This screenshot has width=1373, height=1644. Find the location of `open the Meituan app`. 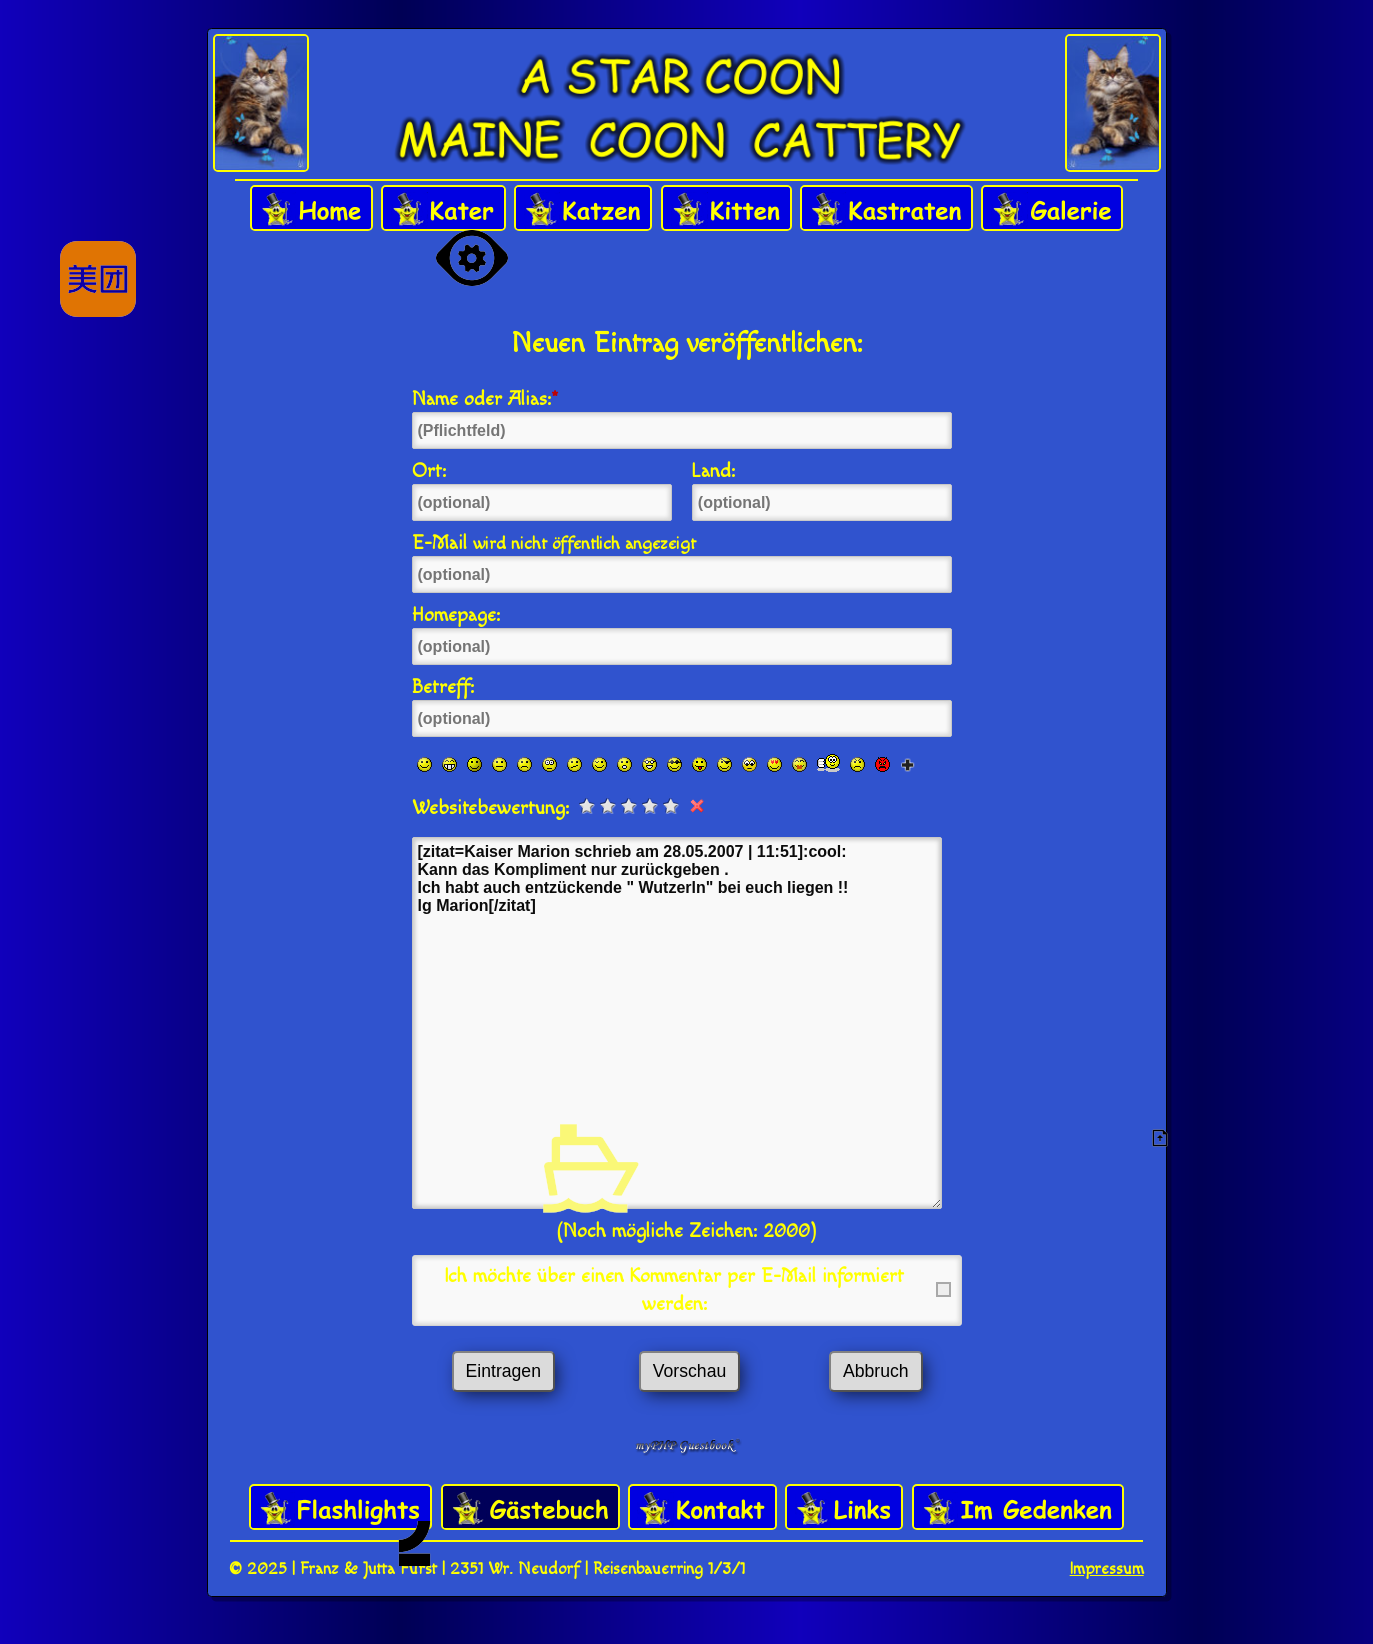

open the Meituan app is located at coordinates (98, 279).